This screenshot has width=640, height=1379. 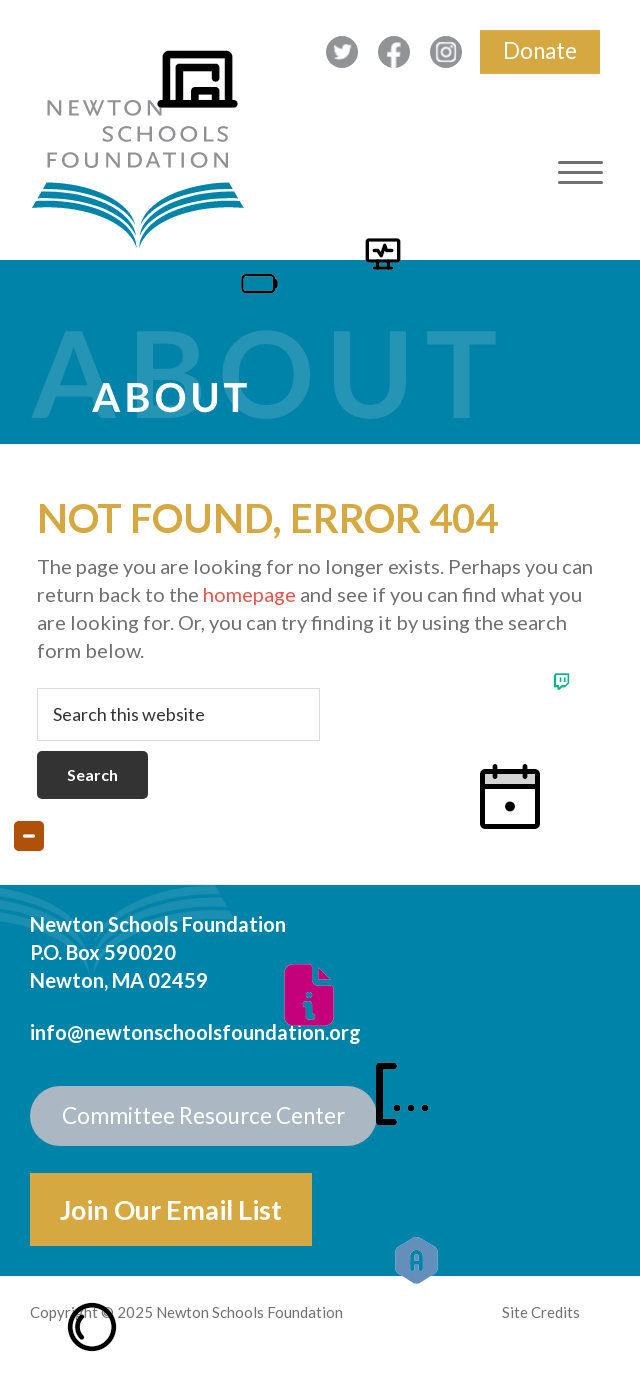 What do you see at coordinates (383, 254) in the screenshot?
I see `view heart rate or vital sign data` at bounding box center [383, 254].